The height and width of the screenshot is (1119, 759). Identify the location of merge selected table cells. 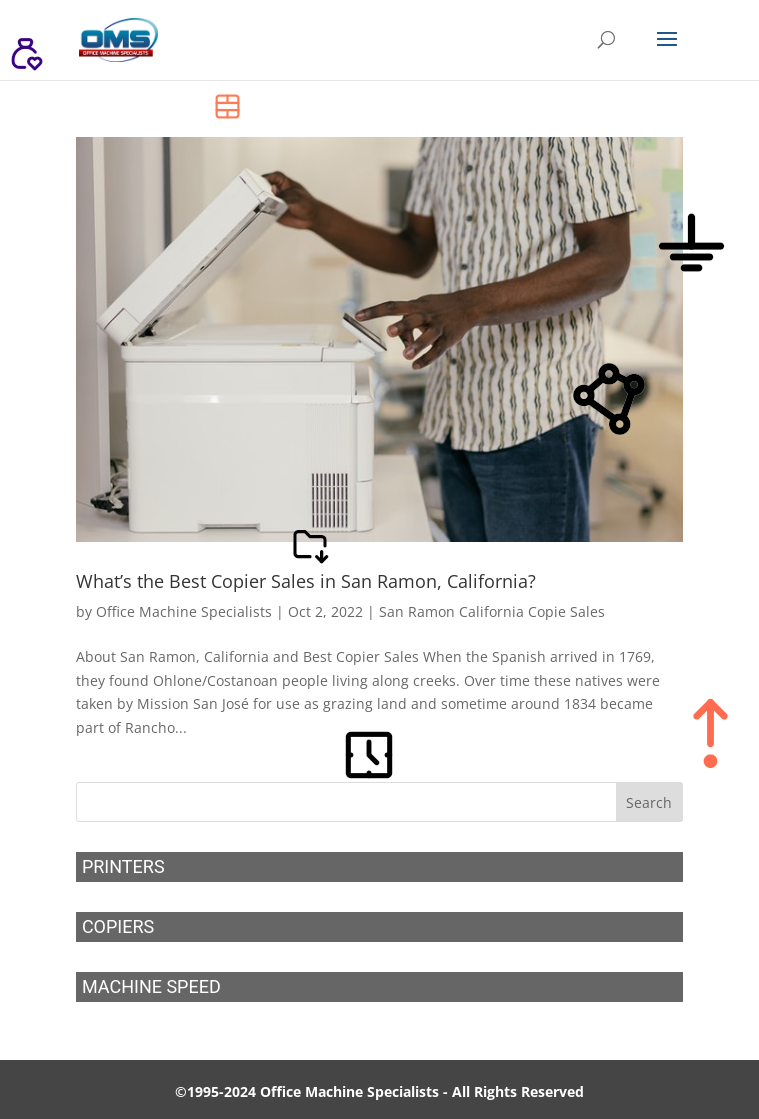
(227, 106).